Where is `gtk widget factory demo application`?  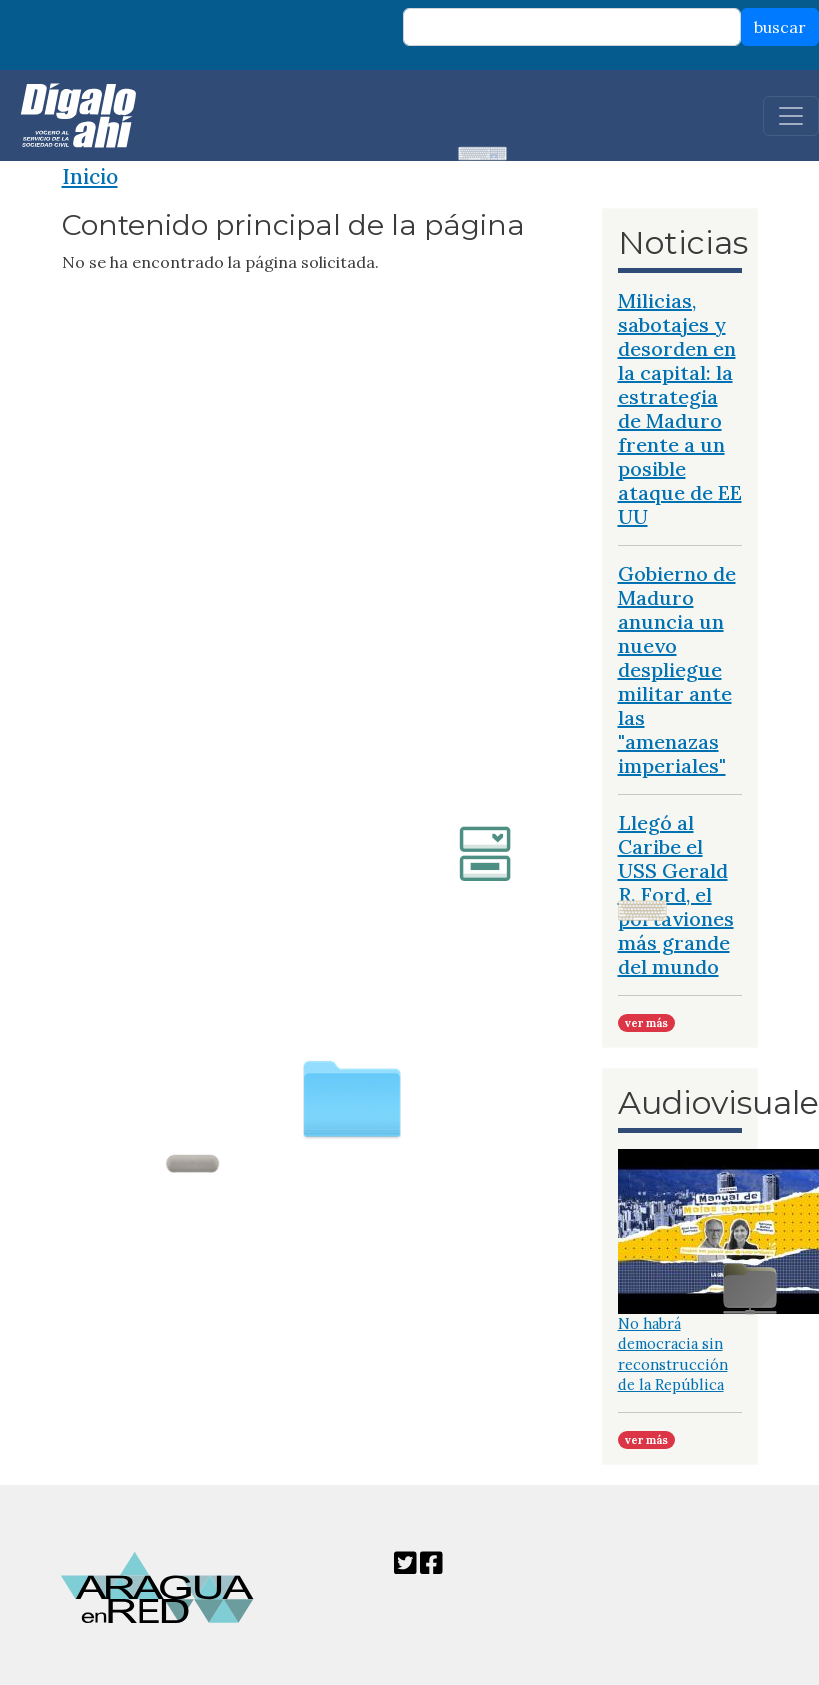 gtk widget factory demo application is located at coordinates (485, 852).